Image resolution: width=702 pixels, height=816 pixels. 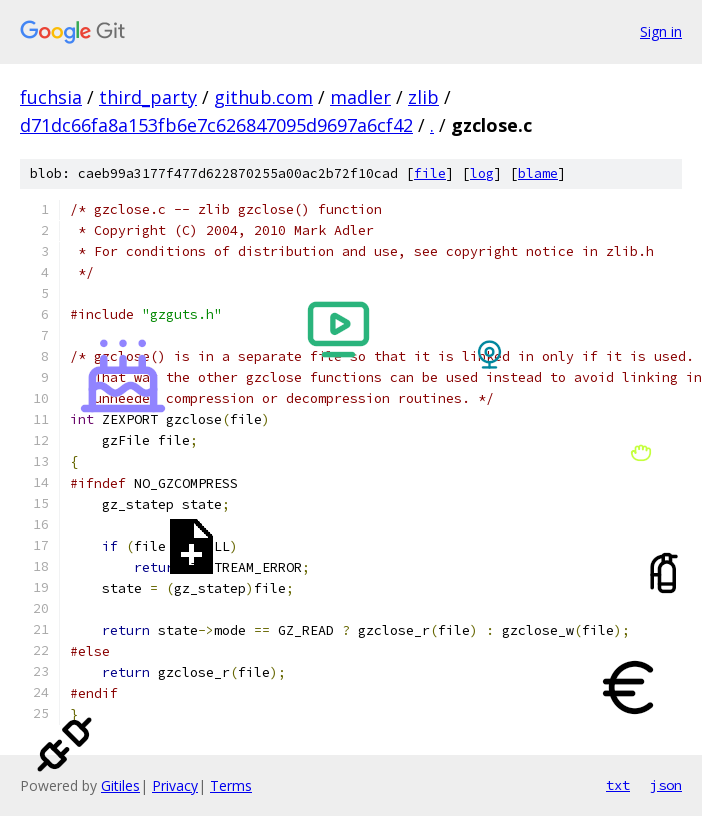 I want to click on access fire safety information, so click(x=665, y=573).